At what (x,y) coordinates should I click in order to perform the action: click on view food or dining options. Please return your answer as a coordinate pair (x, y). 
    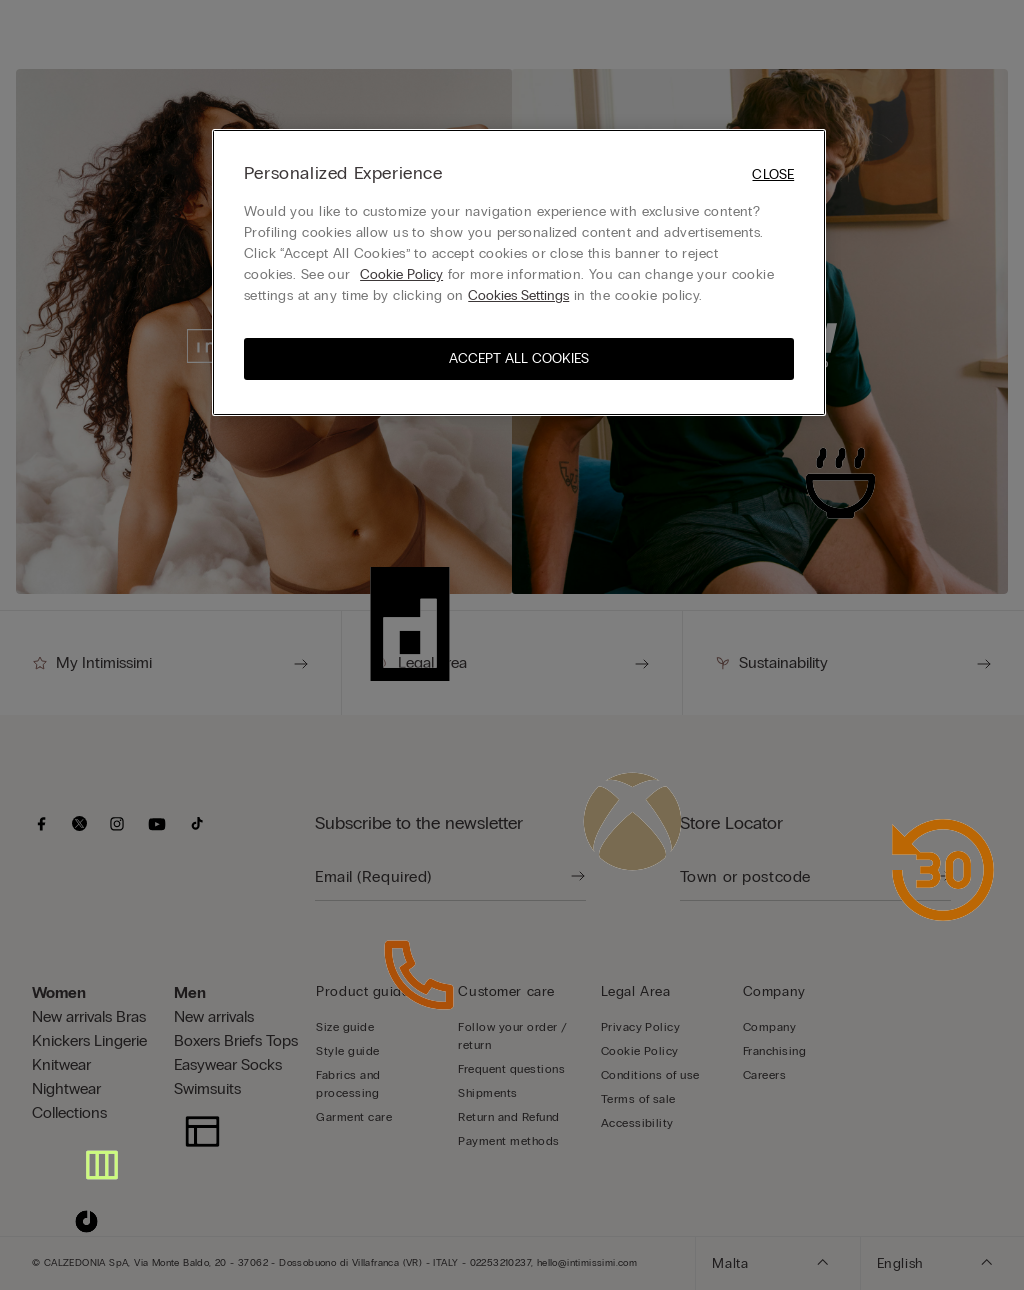
    Looking at the image, I should click on (840, 487).